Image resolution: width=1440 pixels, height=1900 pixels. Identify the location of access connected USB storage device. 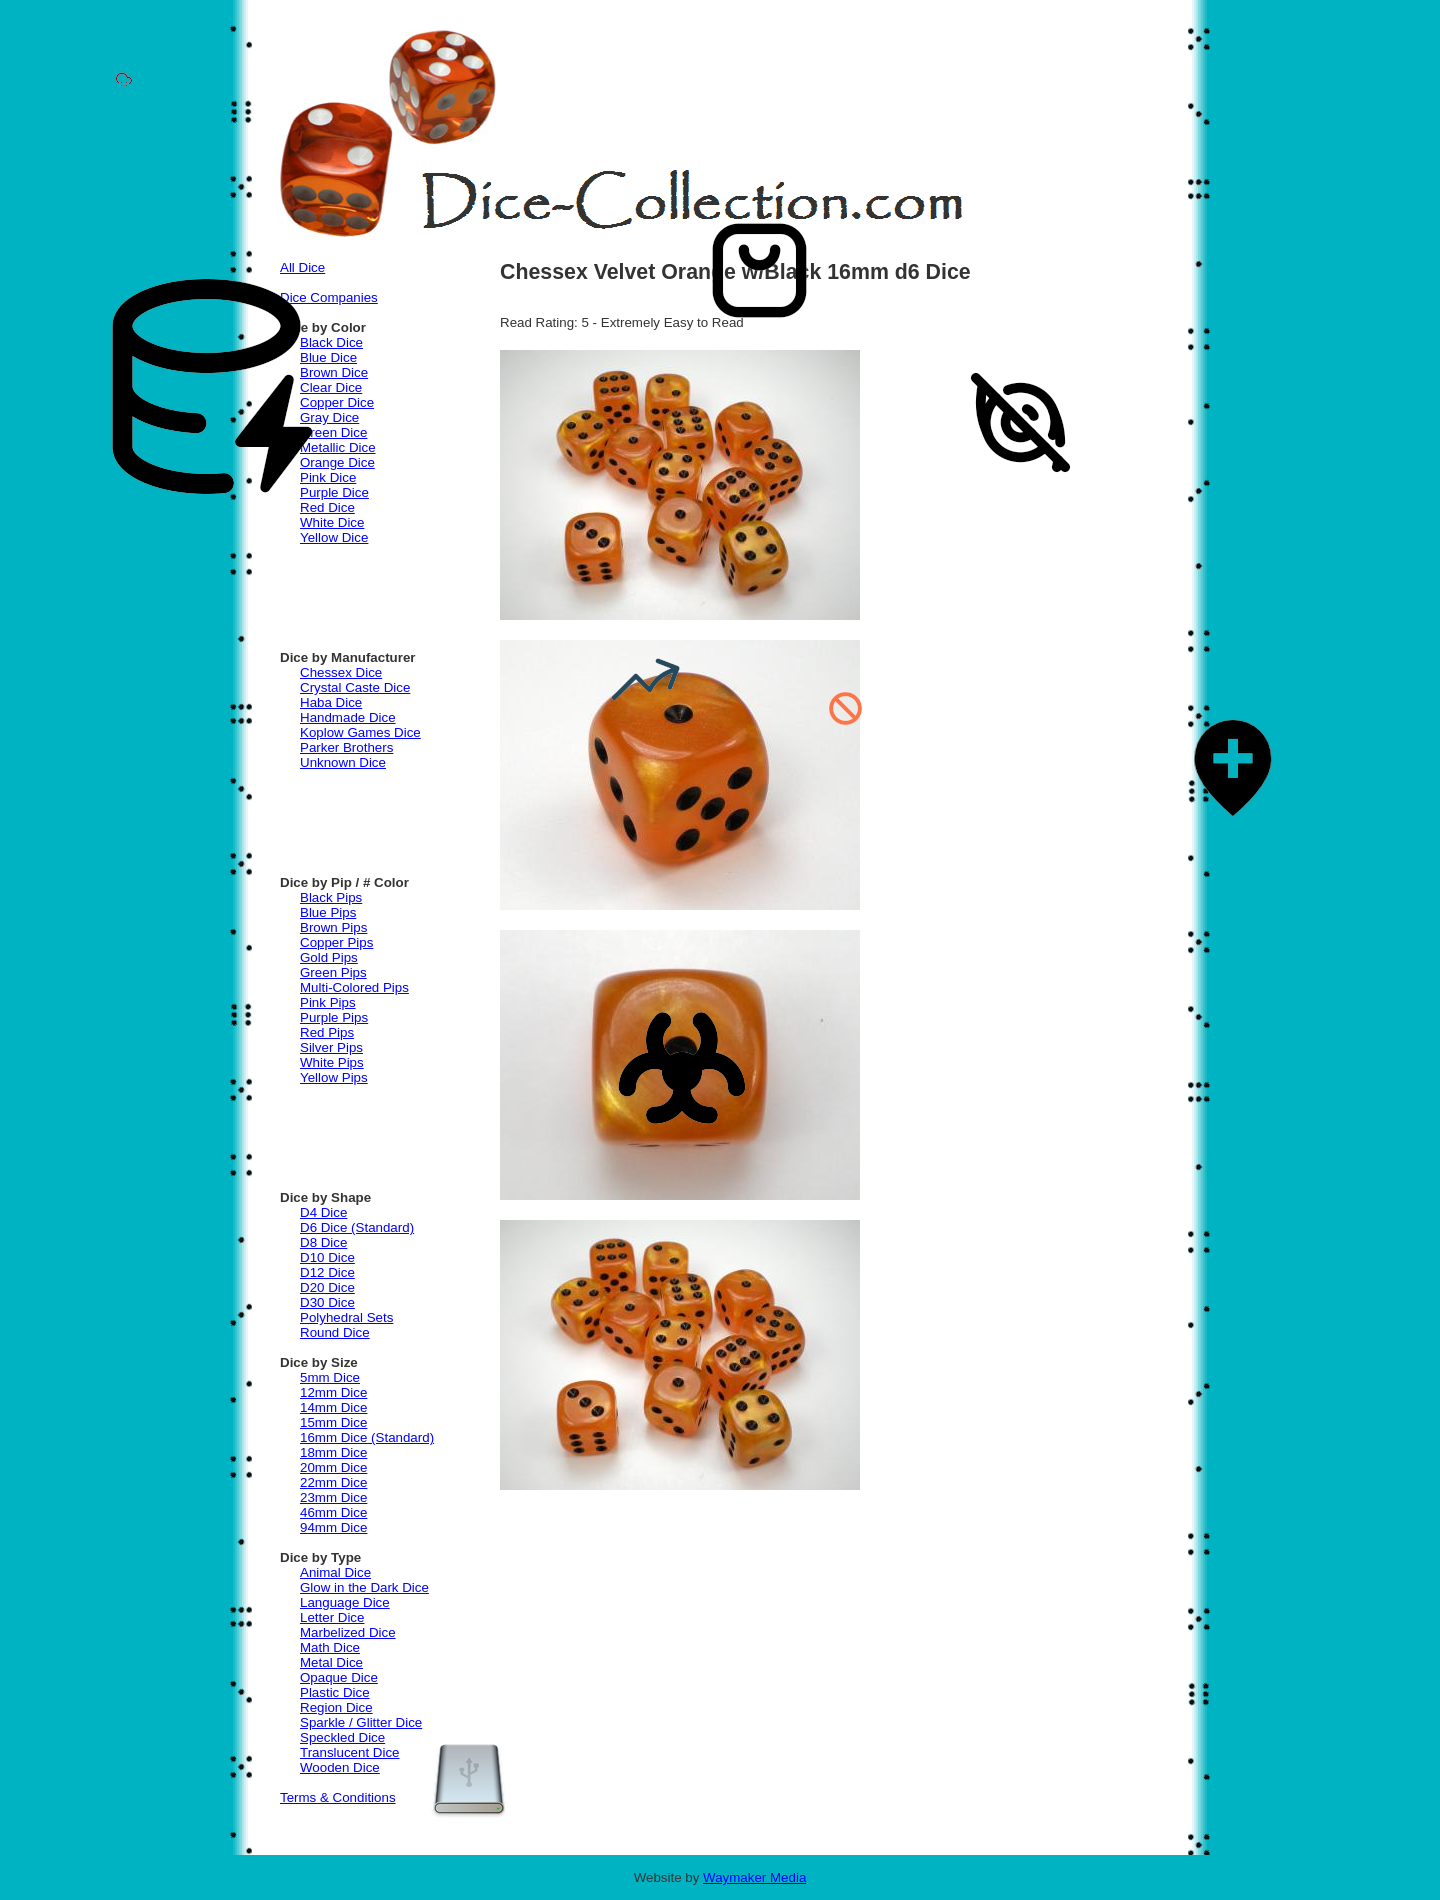
(469, 1780).